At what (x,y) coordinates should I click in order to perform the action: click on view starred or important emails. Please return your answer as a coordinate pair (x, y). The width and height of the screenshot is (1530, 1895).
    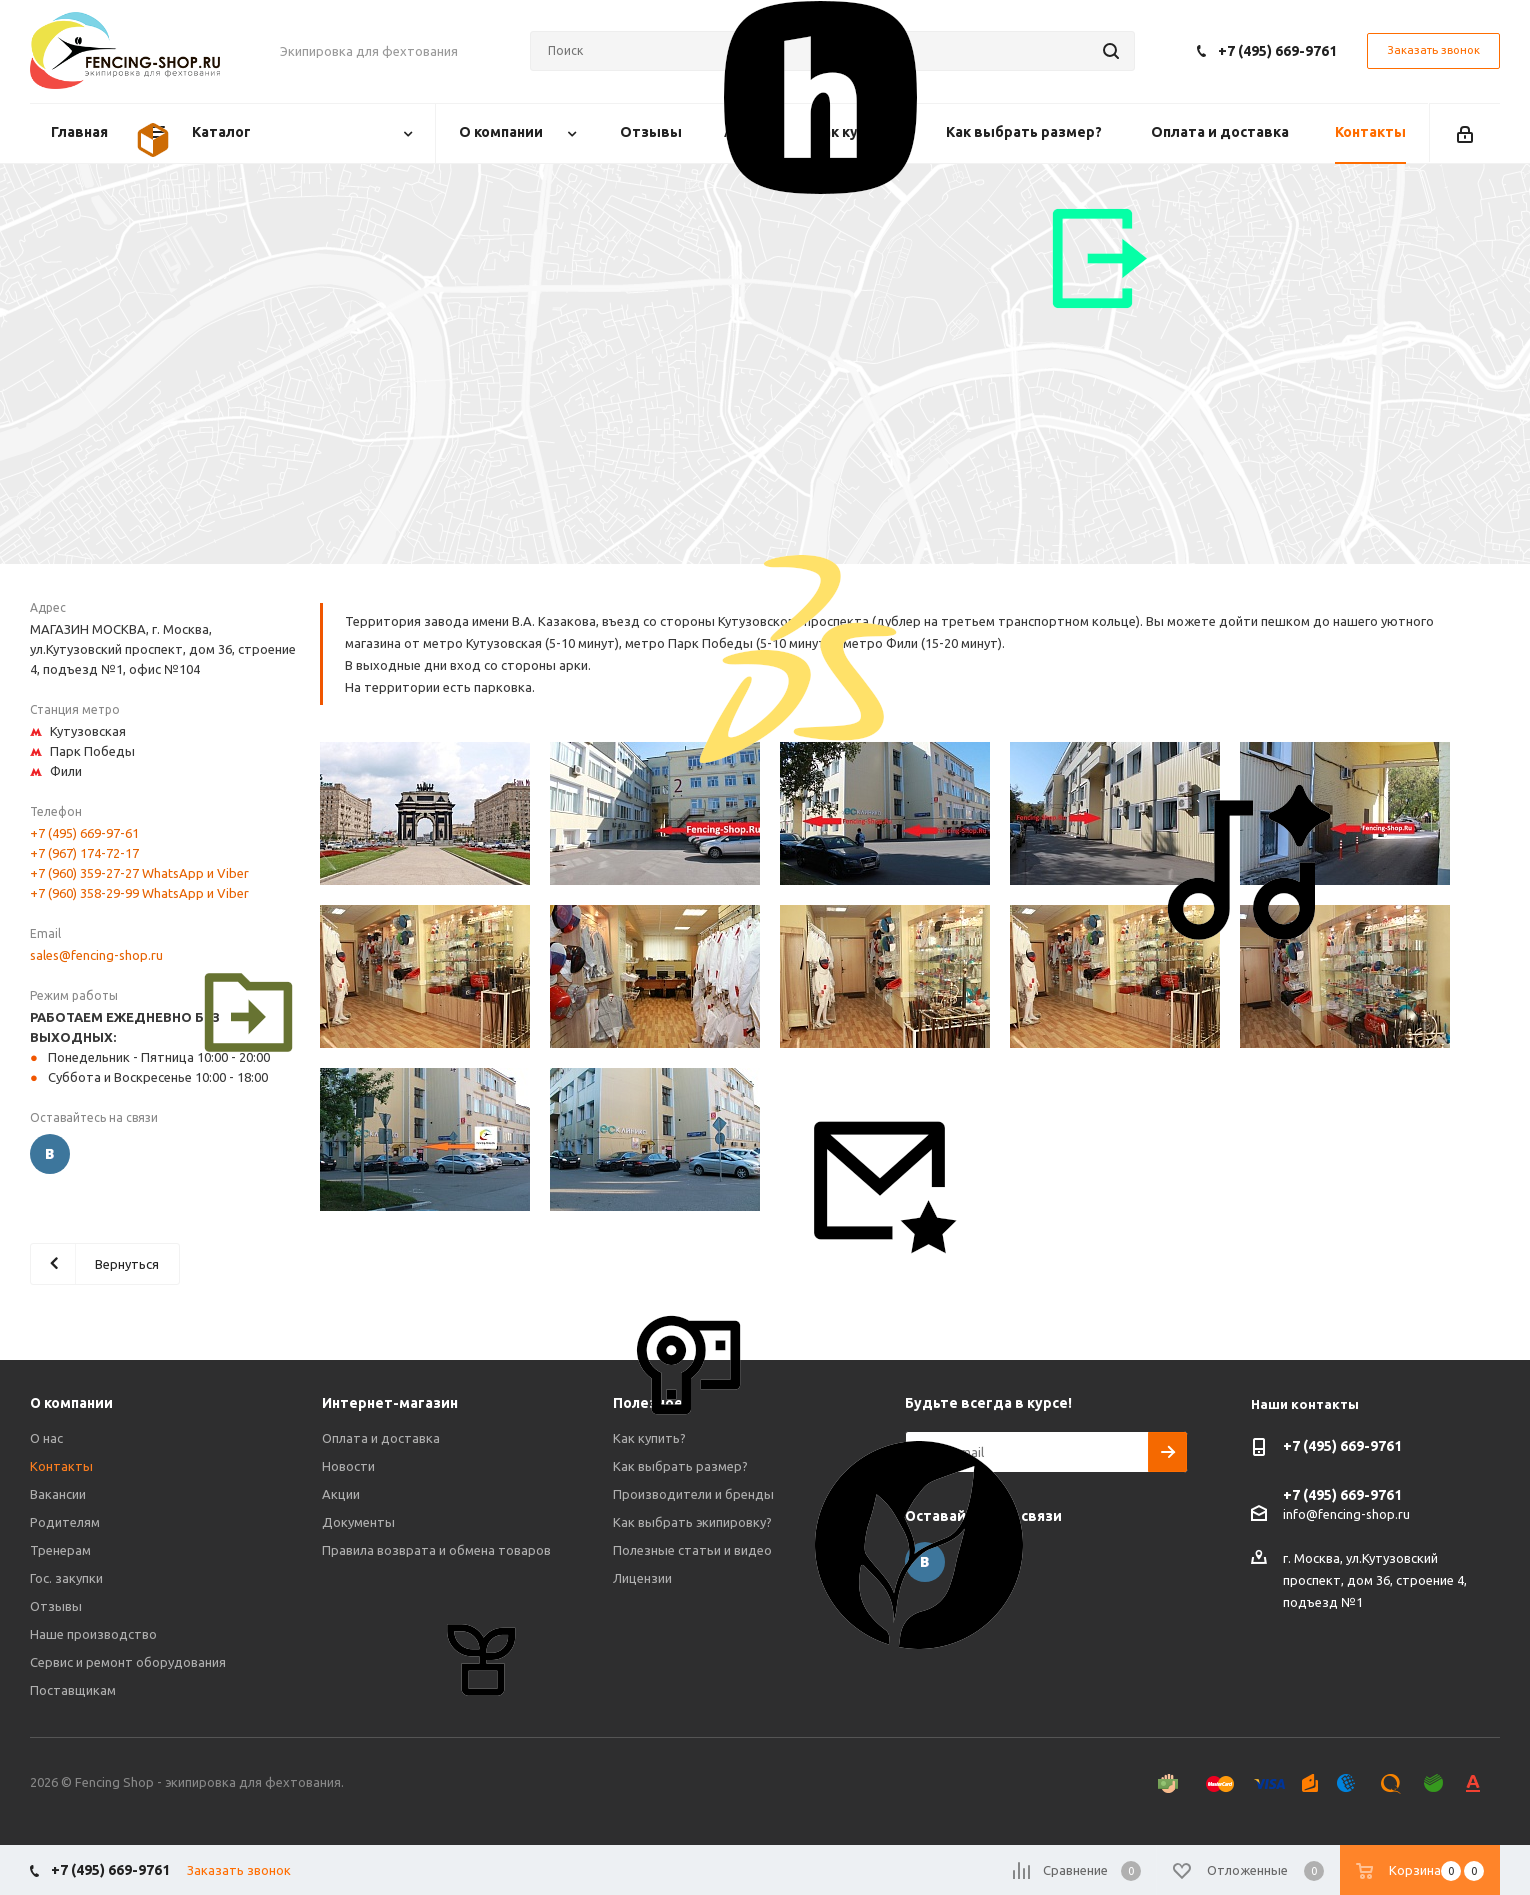
    Looking at the image, I should click on (879, 1180).